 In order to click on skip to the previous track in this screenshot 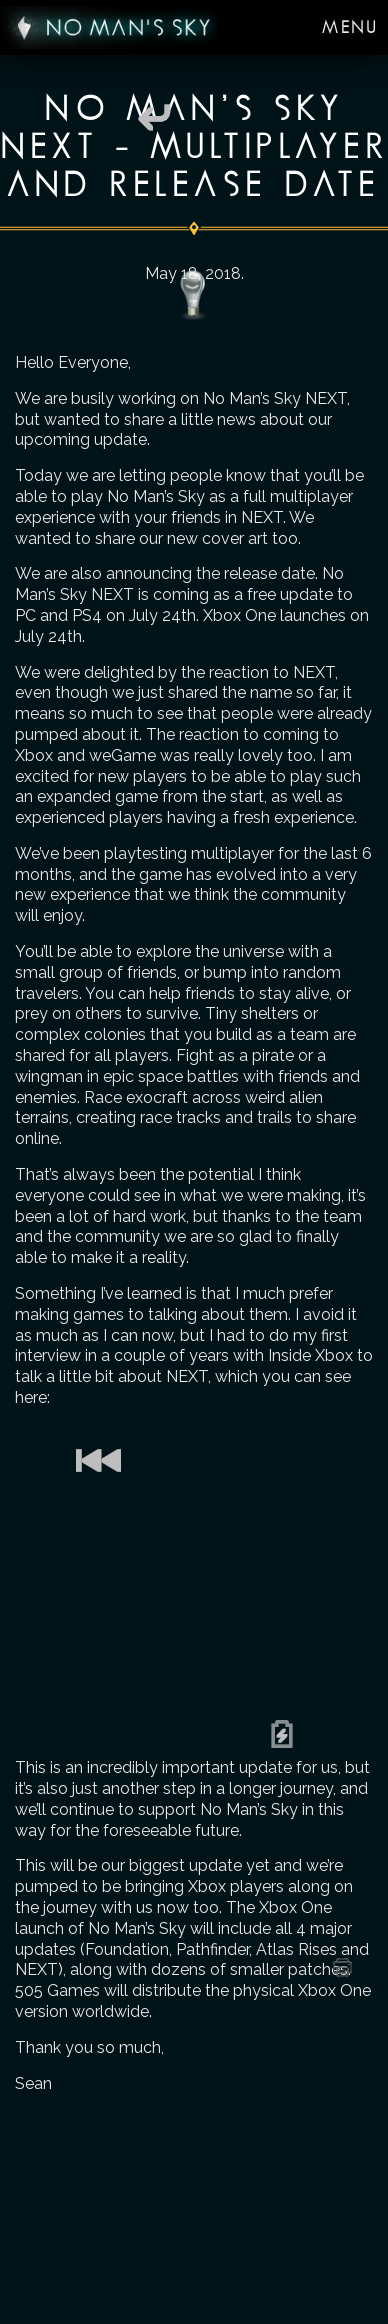, I will do `click(98, 1460)`.